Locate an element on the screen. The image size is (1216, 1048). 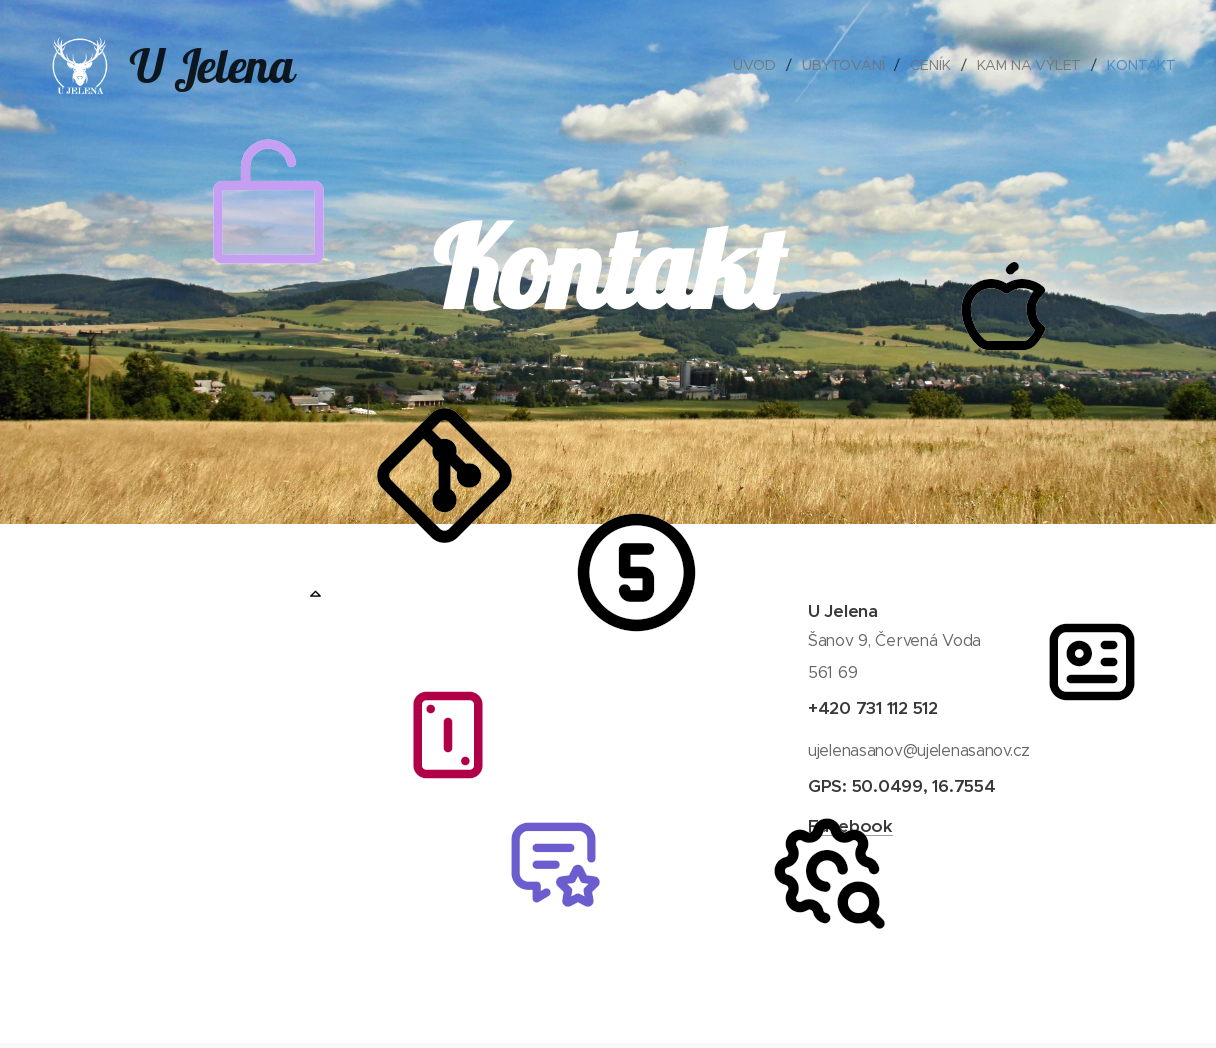
view starred messages is located at coordinates (553, 860).